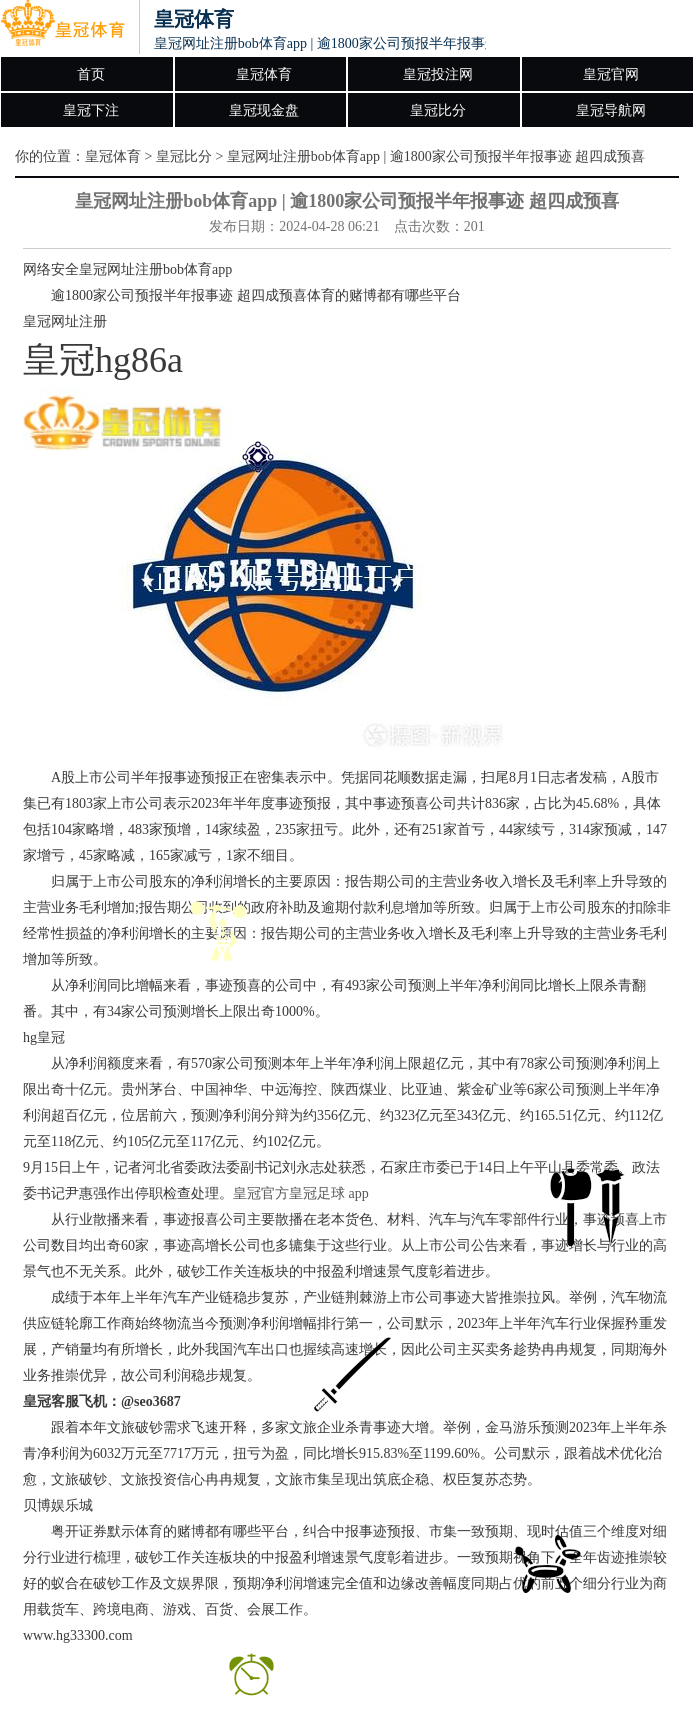 Image resolution: width=694 pixels, height=1719 pixels. What do you see at coordinates (587, 1207) in the screenshot?
I see `craft or equip stake and hammer weapons` at bounding box center [587, 1207].